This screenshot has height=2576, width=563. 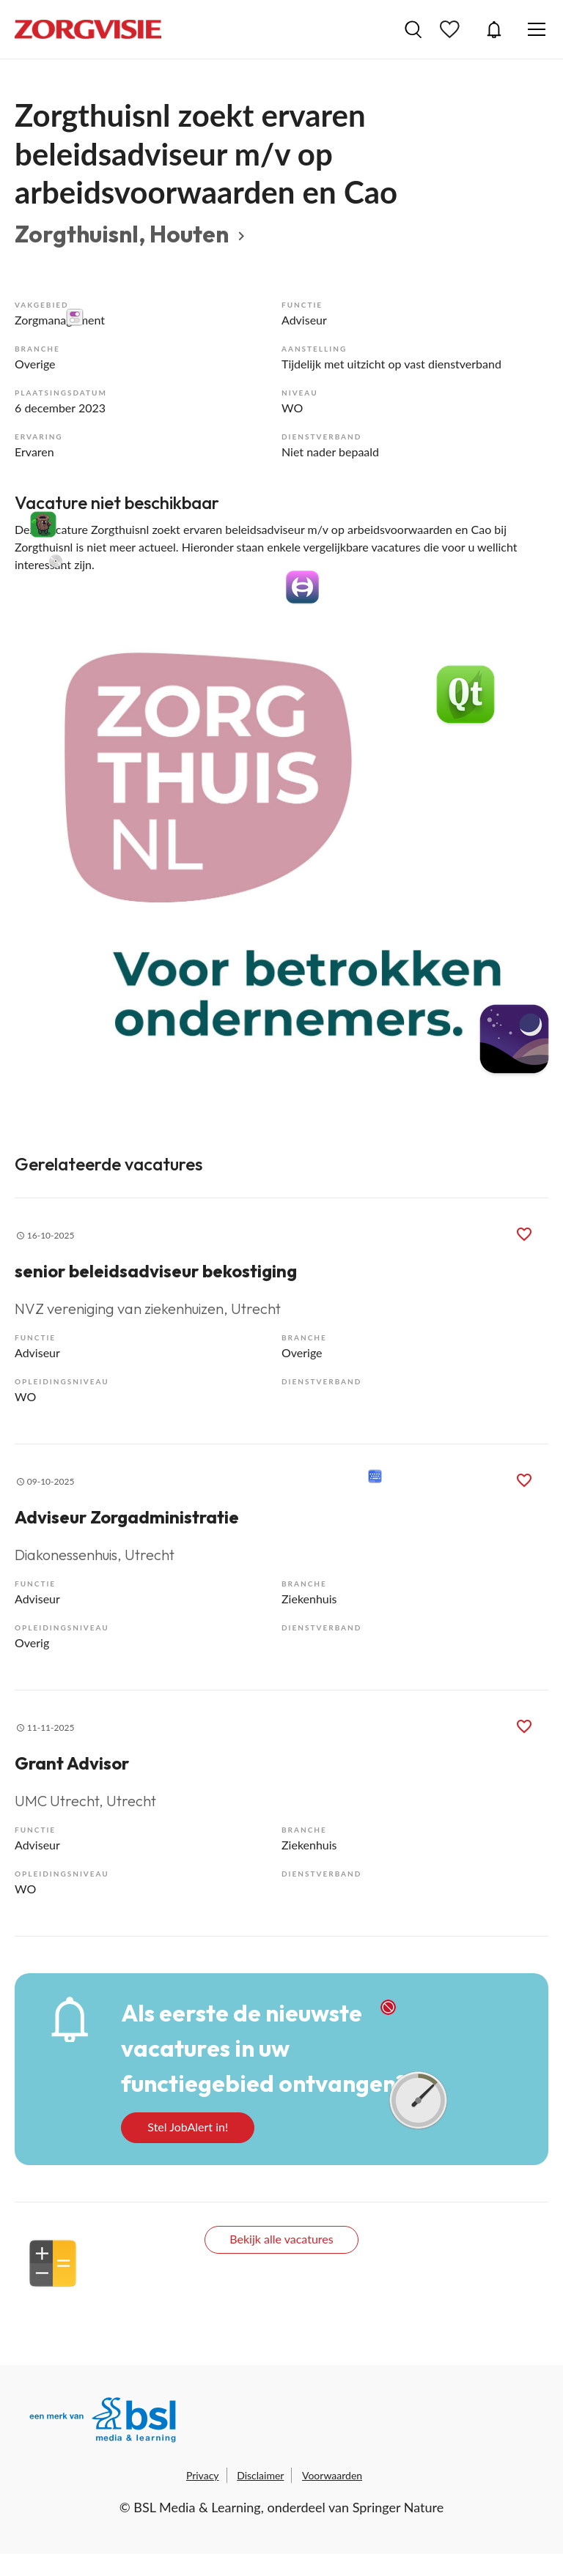 I want to click on launch qt creator development environment, so click(x=466, y=694).